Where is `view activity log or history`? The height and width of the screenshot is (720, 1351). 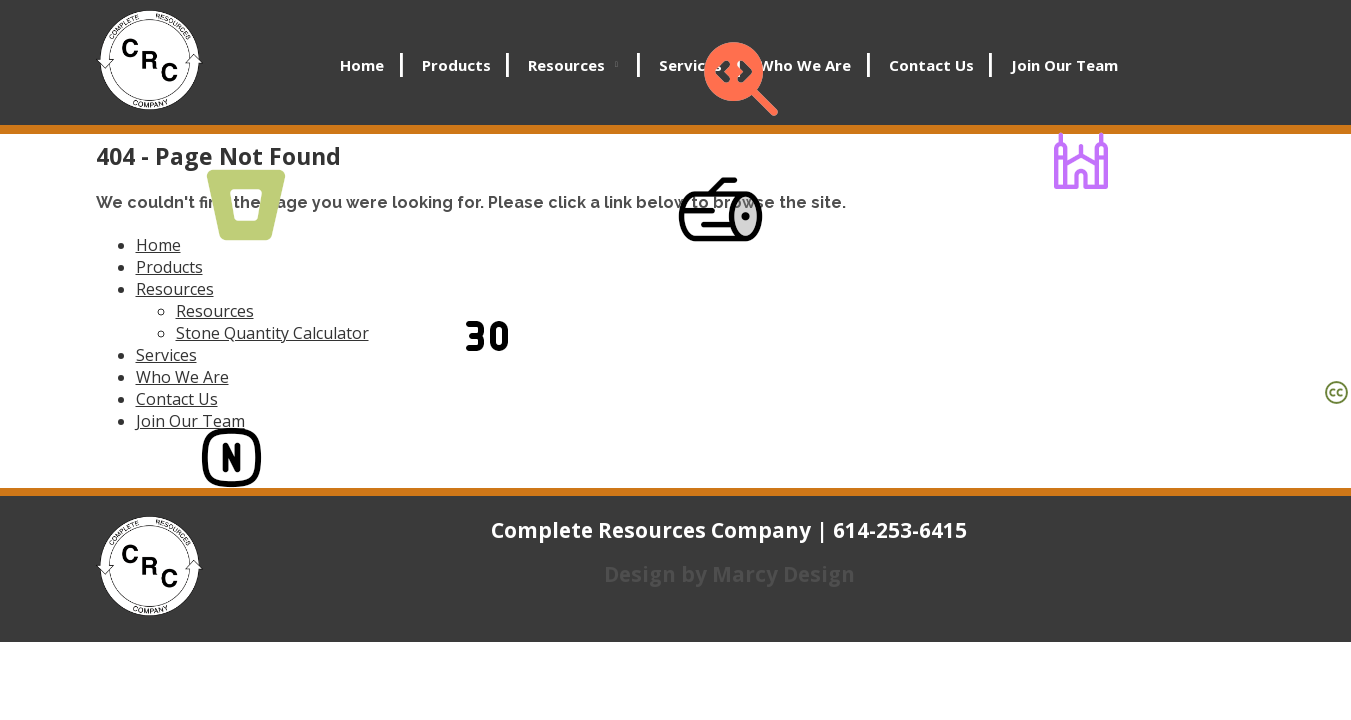
view activity log or history is located at coordinates (720, 213).